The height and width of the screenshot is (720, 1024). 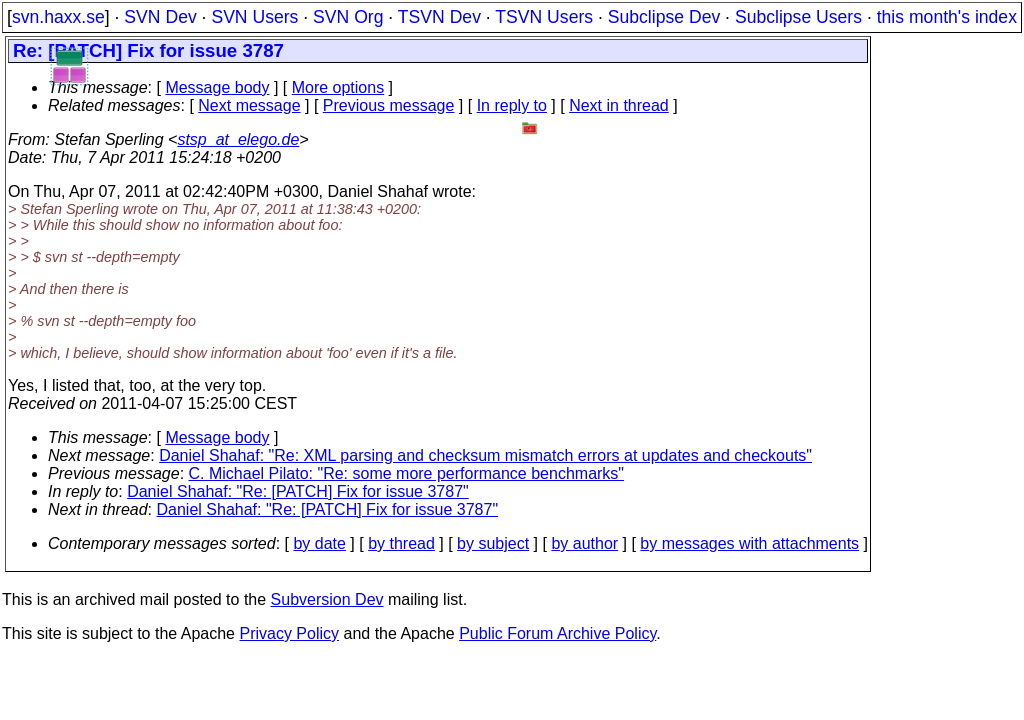 I want to click on open melonDS emulator files folder, so click(x=529, y=128).